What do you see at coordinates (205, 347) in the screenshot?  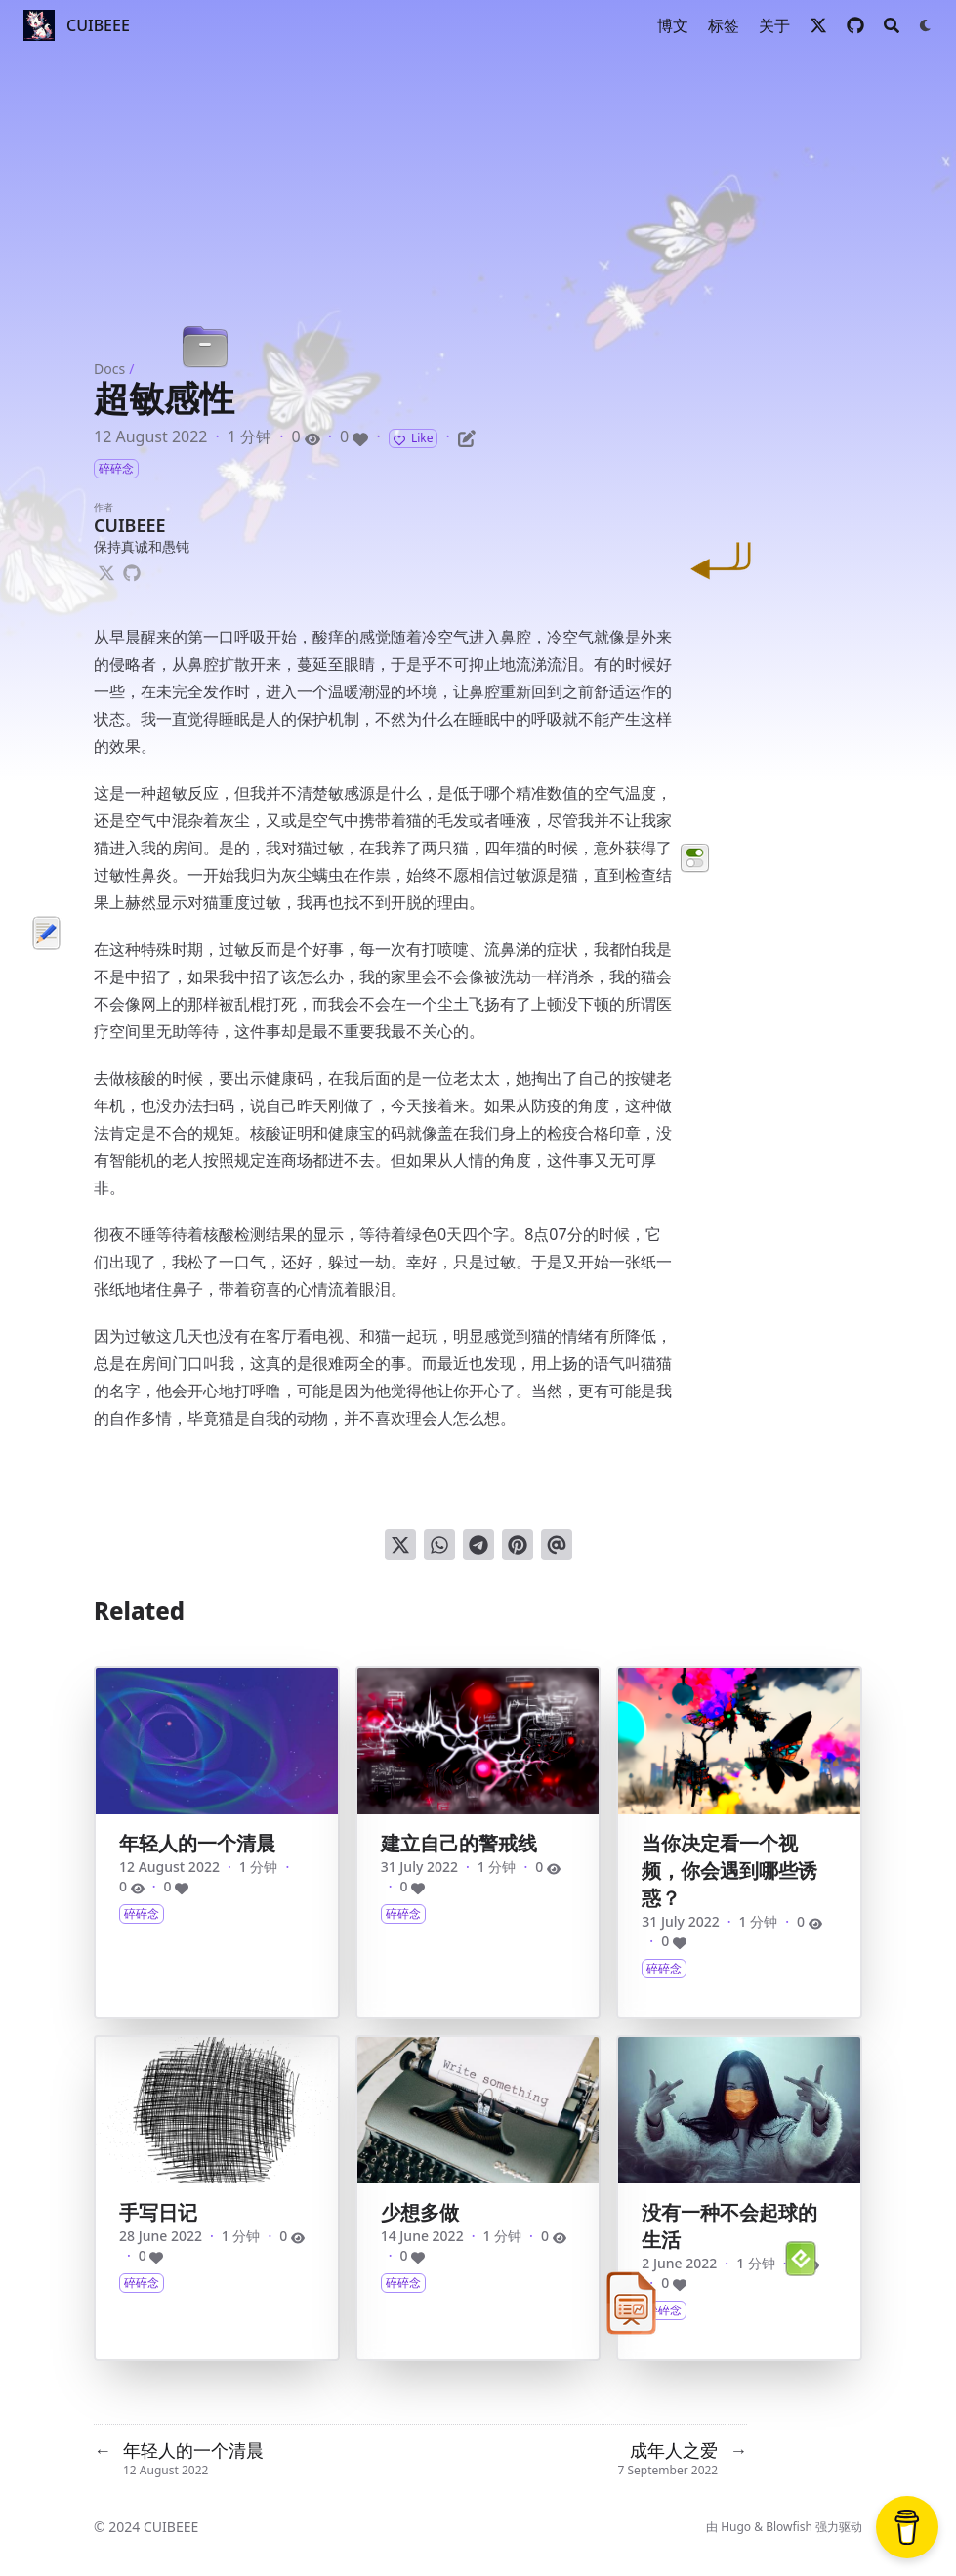 I see `open the file manager` at bounding box center [205, 347].